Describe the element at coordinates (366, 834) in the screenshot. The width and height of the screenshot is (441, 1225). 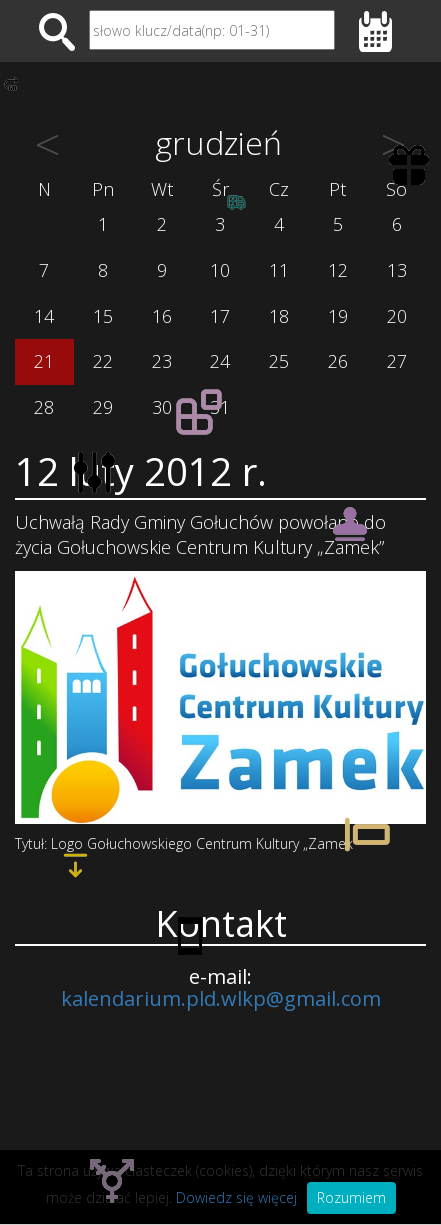
I see `align text or content to the left` at that location.